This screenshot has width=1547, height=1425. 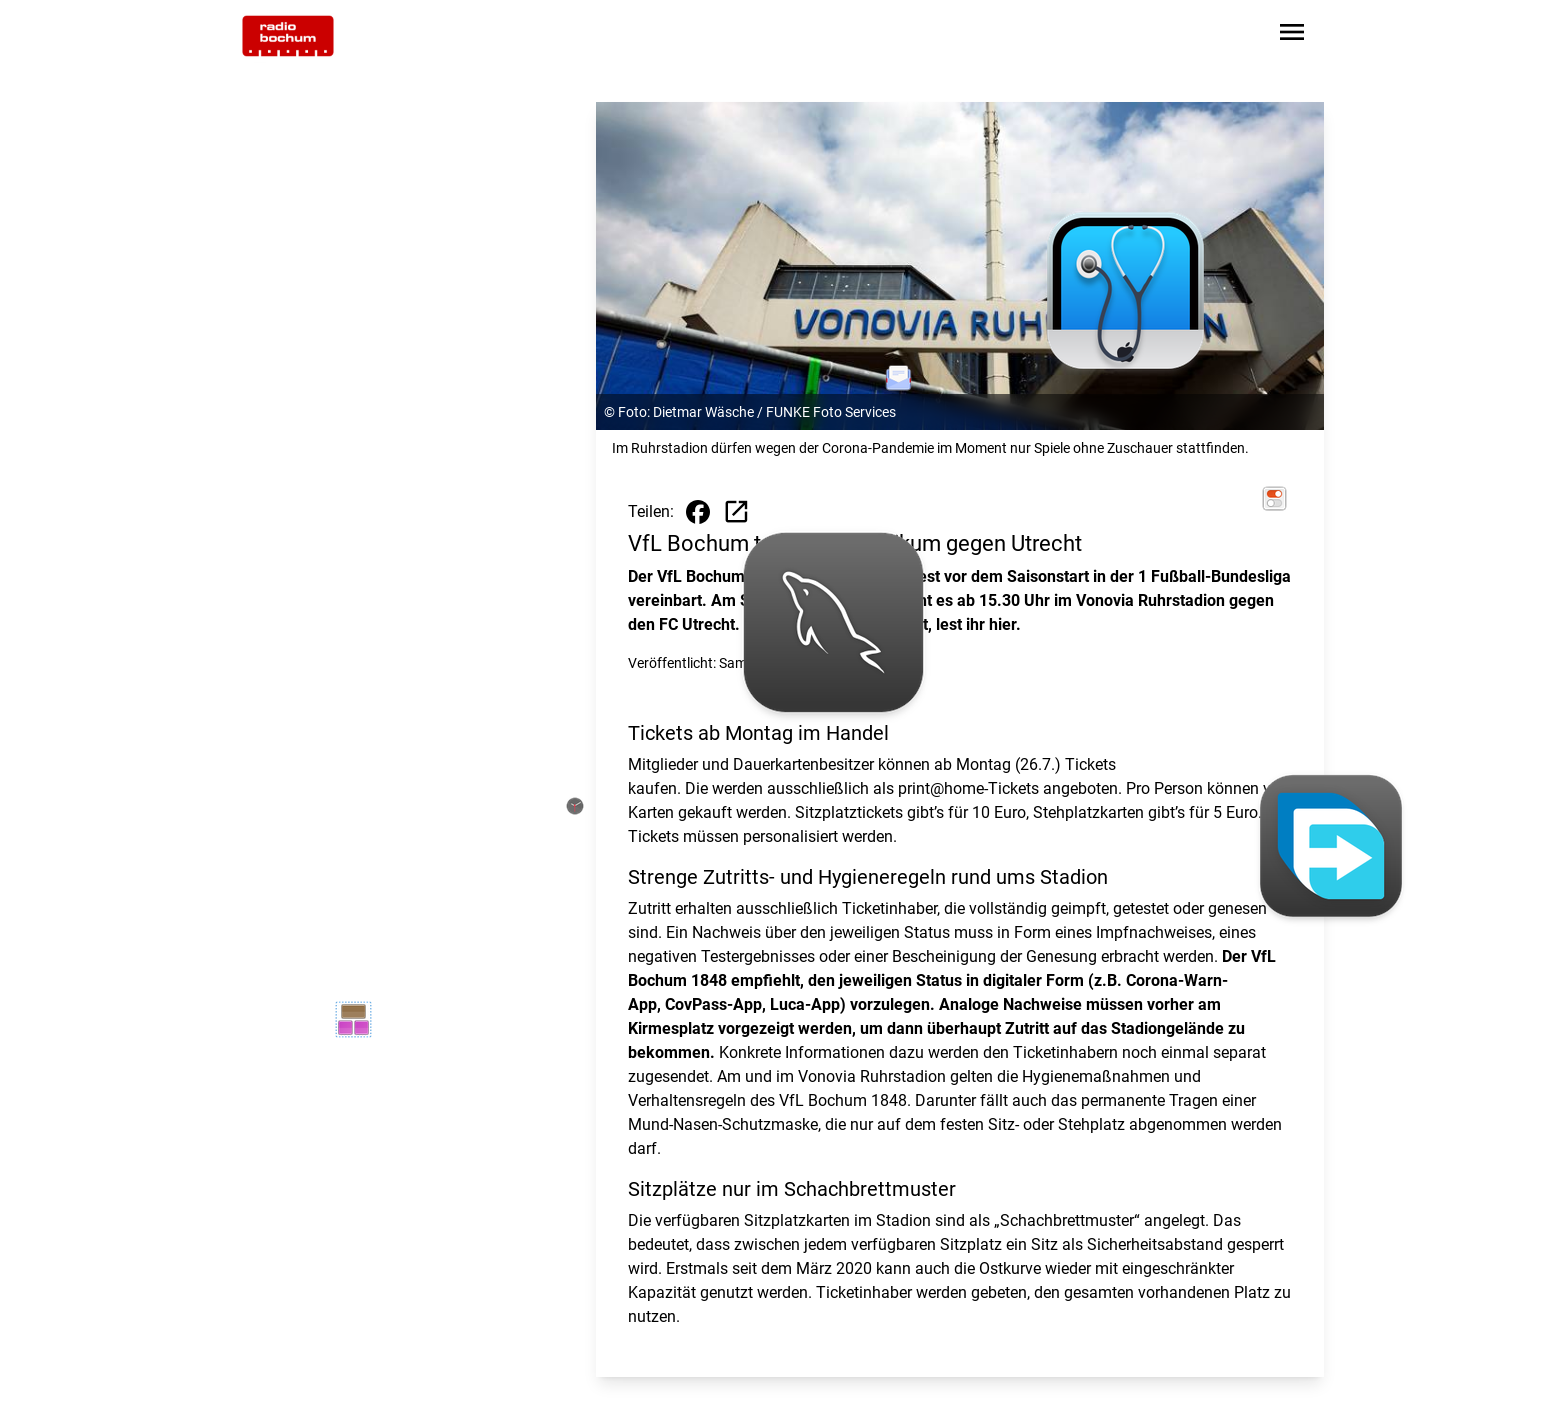 I want to click on open free download manager app, so click(x=1331, y=846).